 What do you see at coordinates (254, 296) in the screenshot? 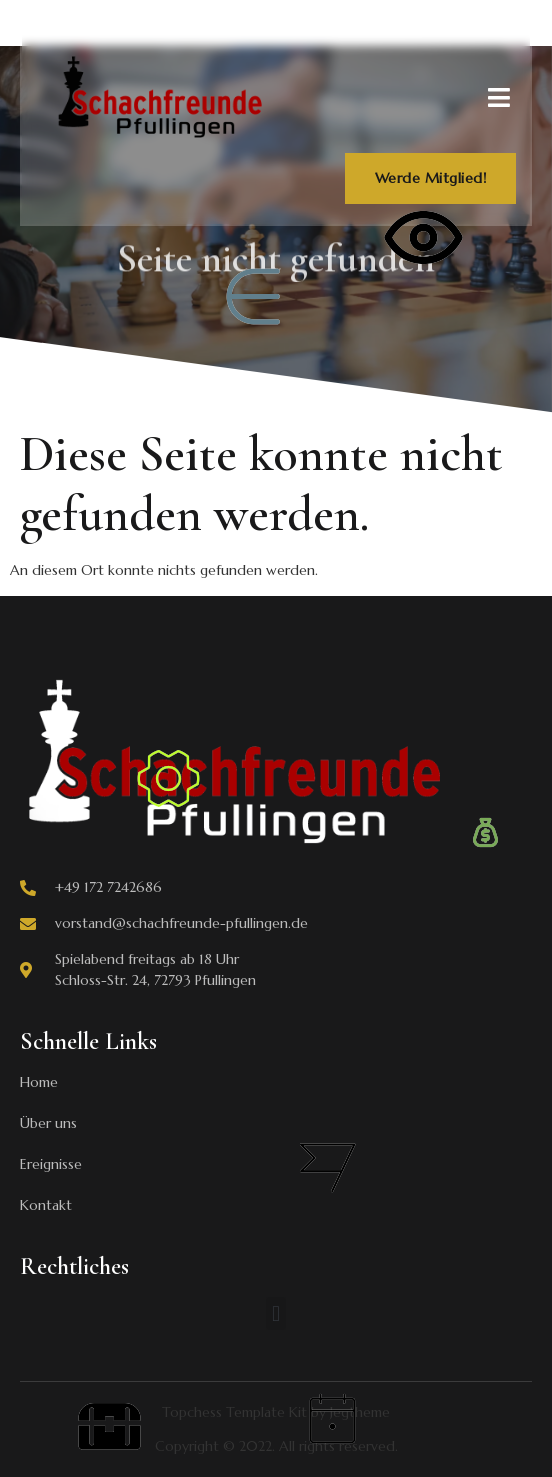
I see `indicates set membership in mathematical notation` at bounding box center [254, 296].